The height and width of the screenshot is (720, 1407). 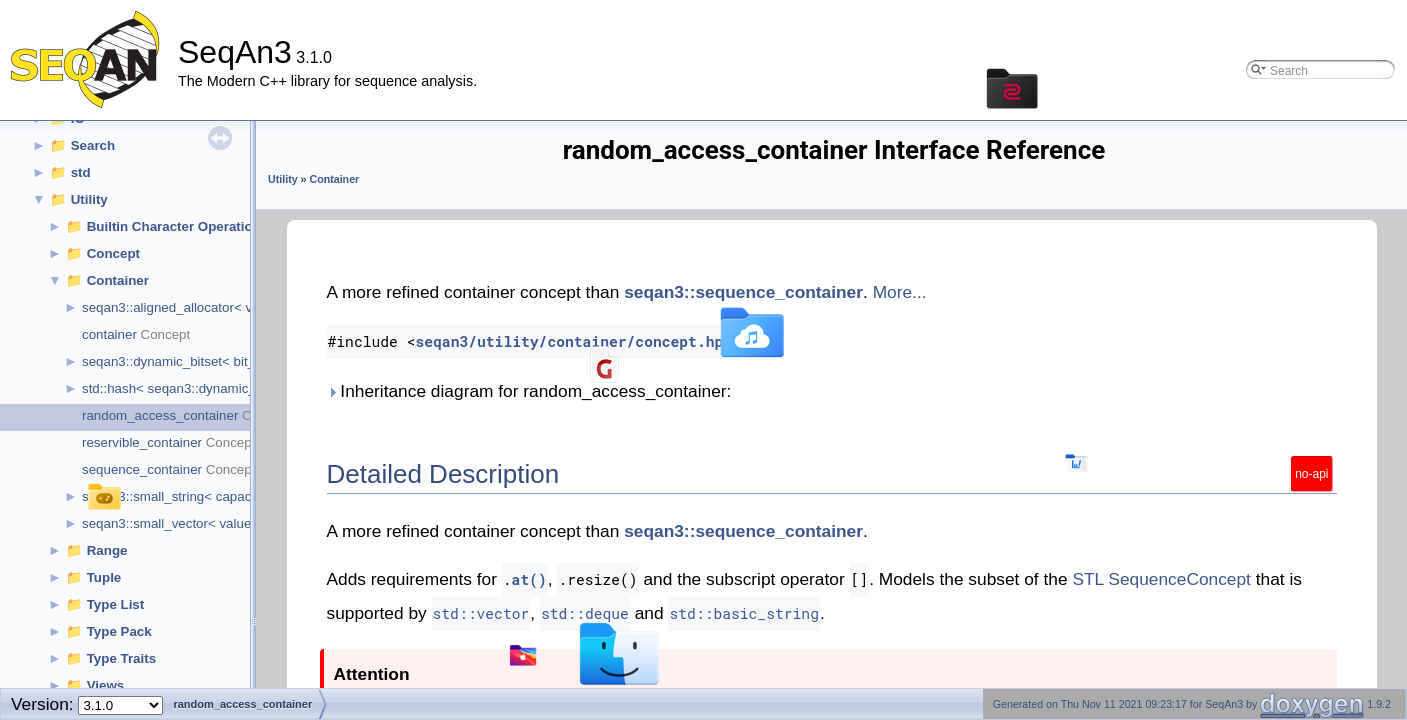 I want to click on open your games folder, so click(x=104, y=497).